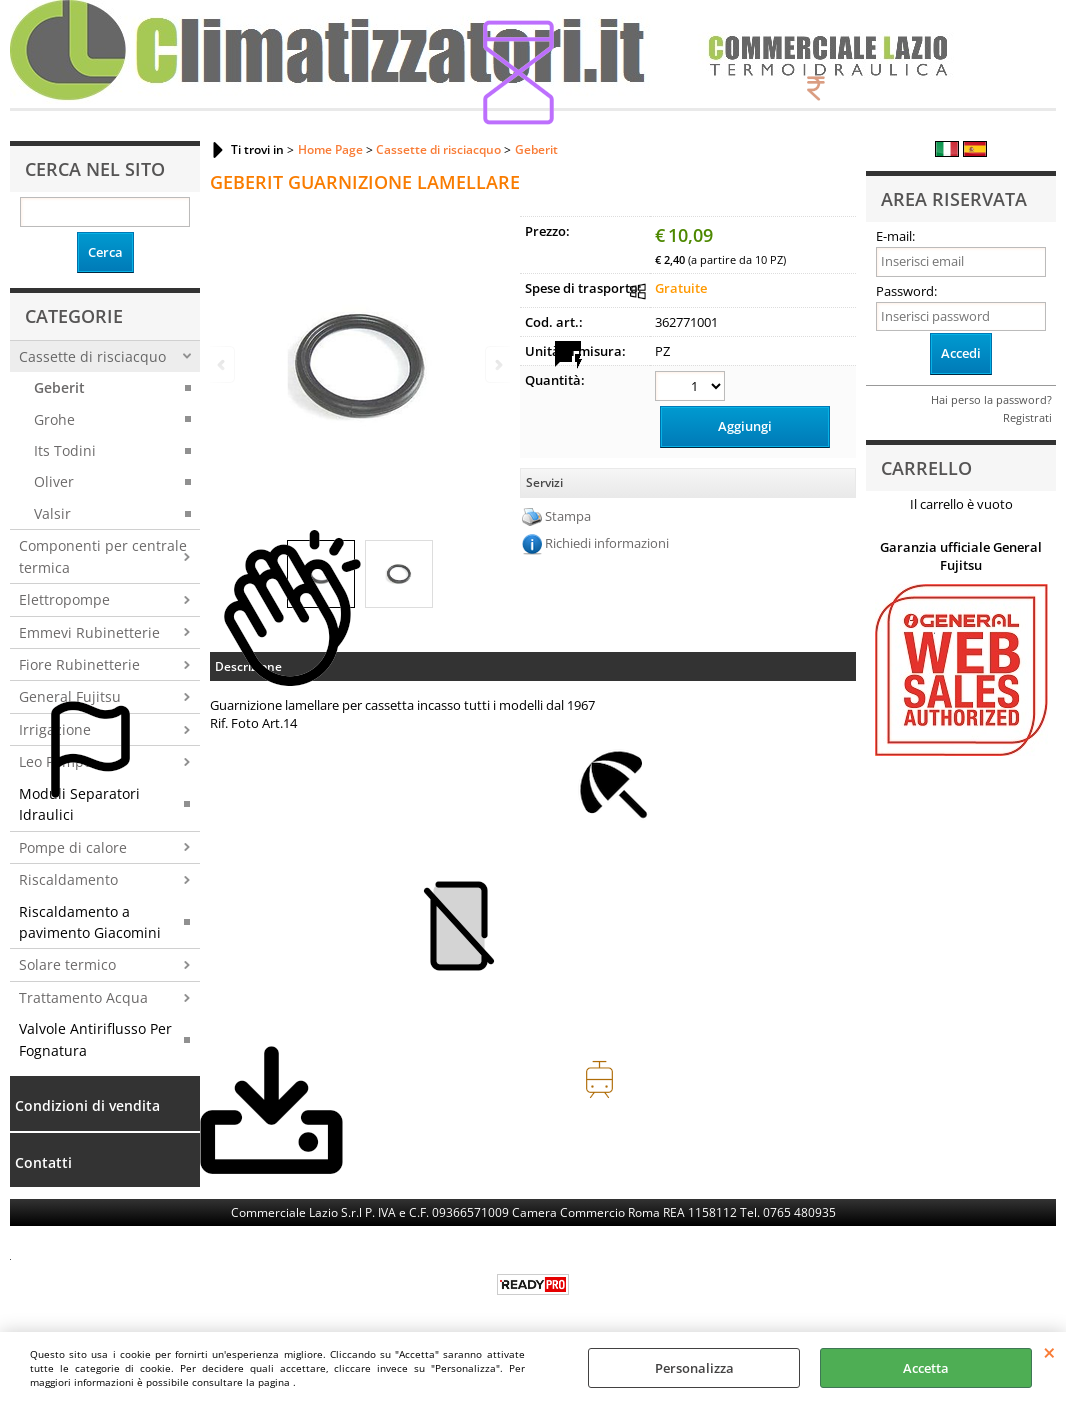  I want to click on download a file to your device, so click(271, 1117).